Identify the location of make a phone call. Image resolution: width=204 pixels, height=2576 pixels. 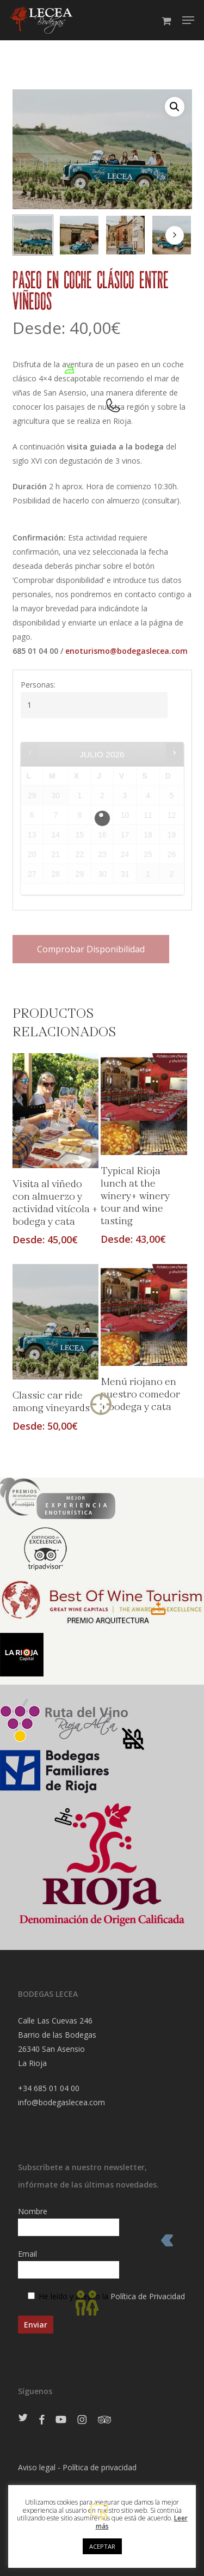
(113, 405).